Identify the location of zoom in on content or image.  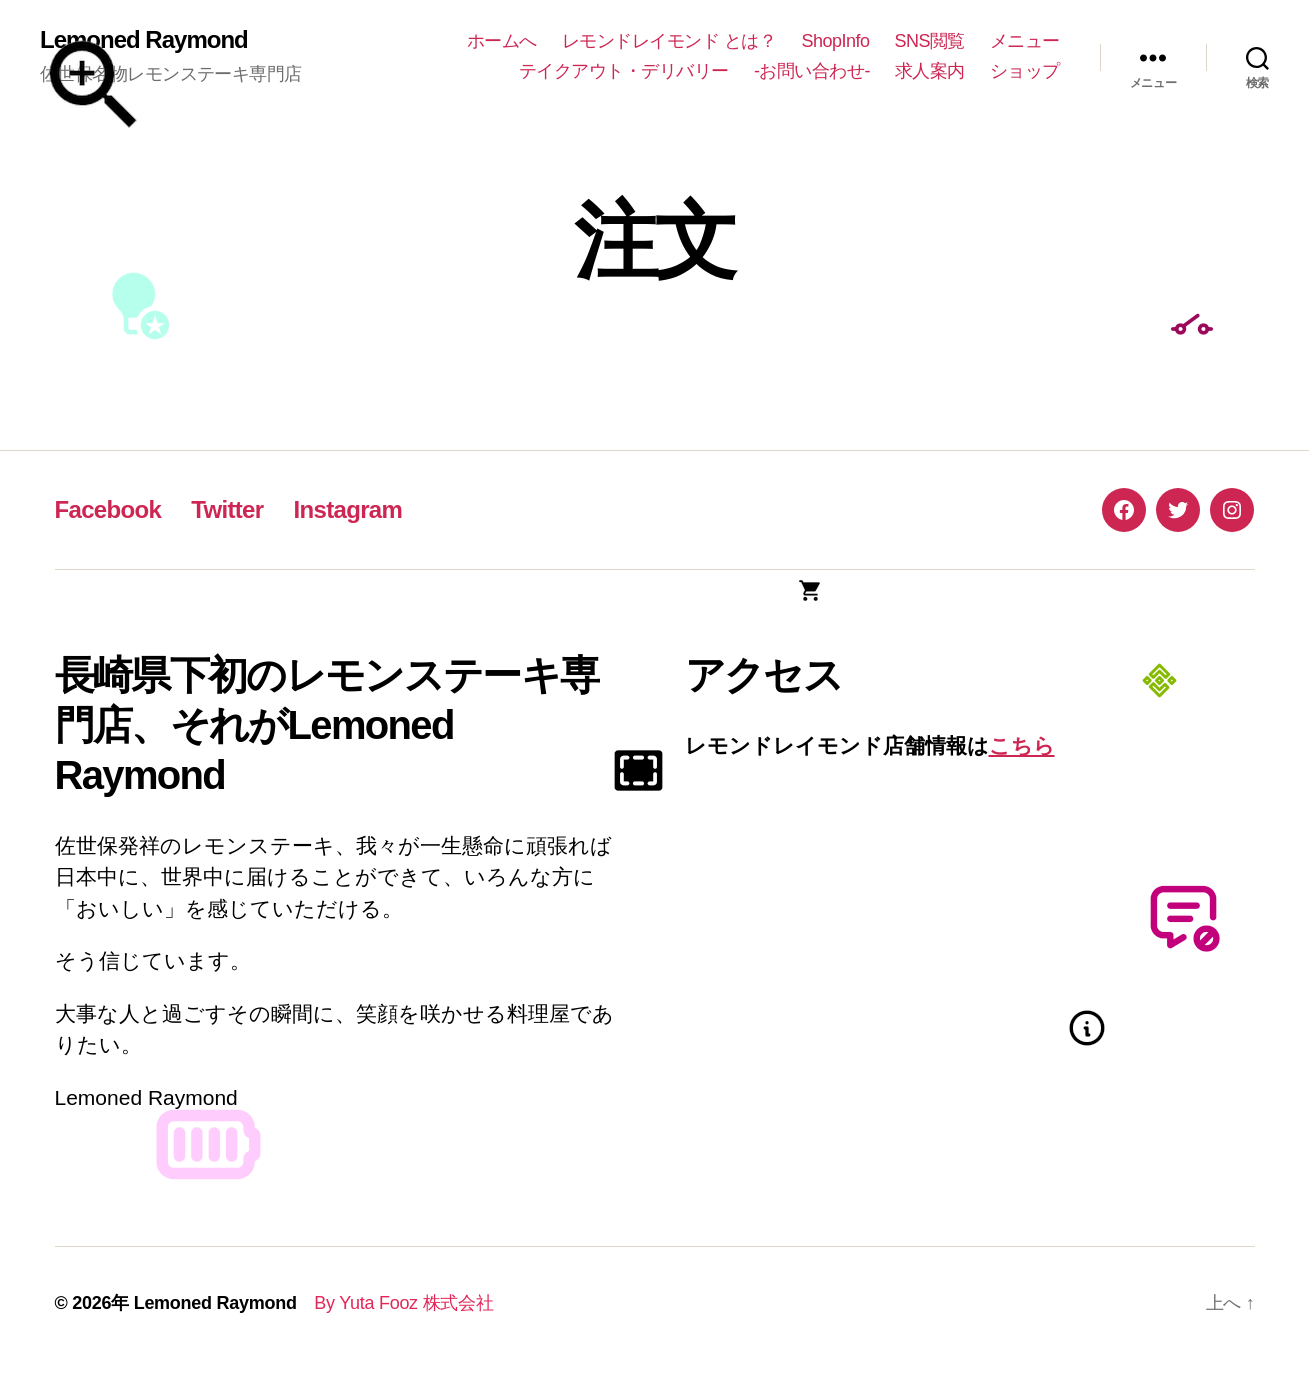
(94, 85).